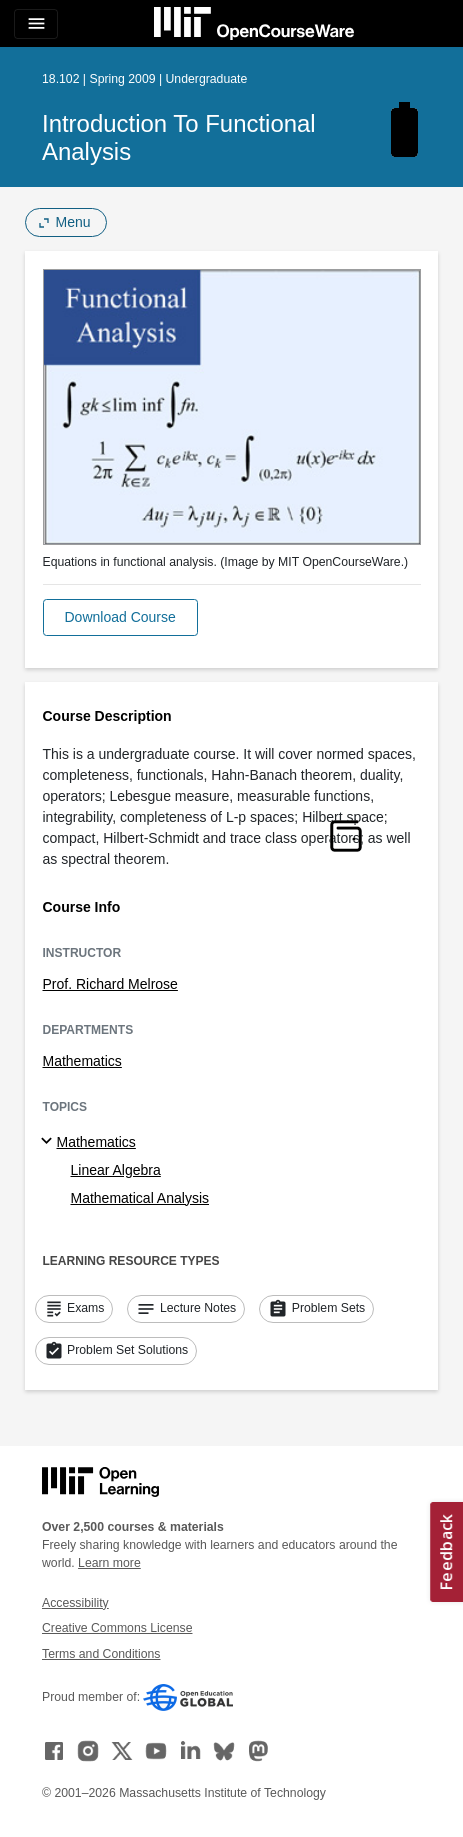  I want to click on indicates current battery level, so click(404, 129).